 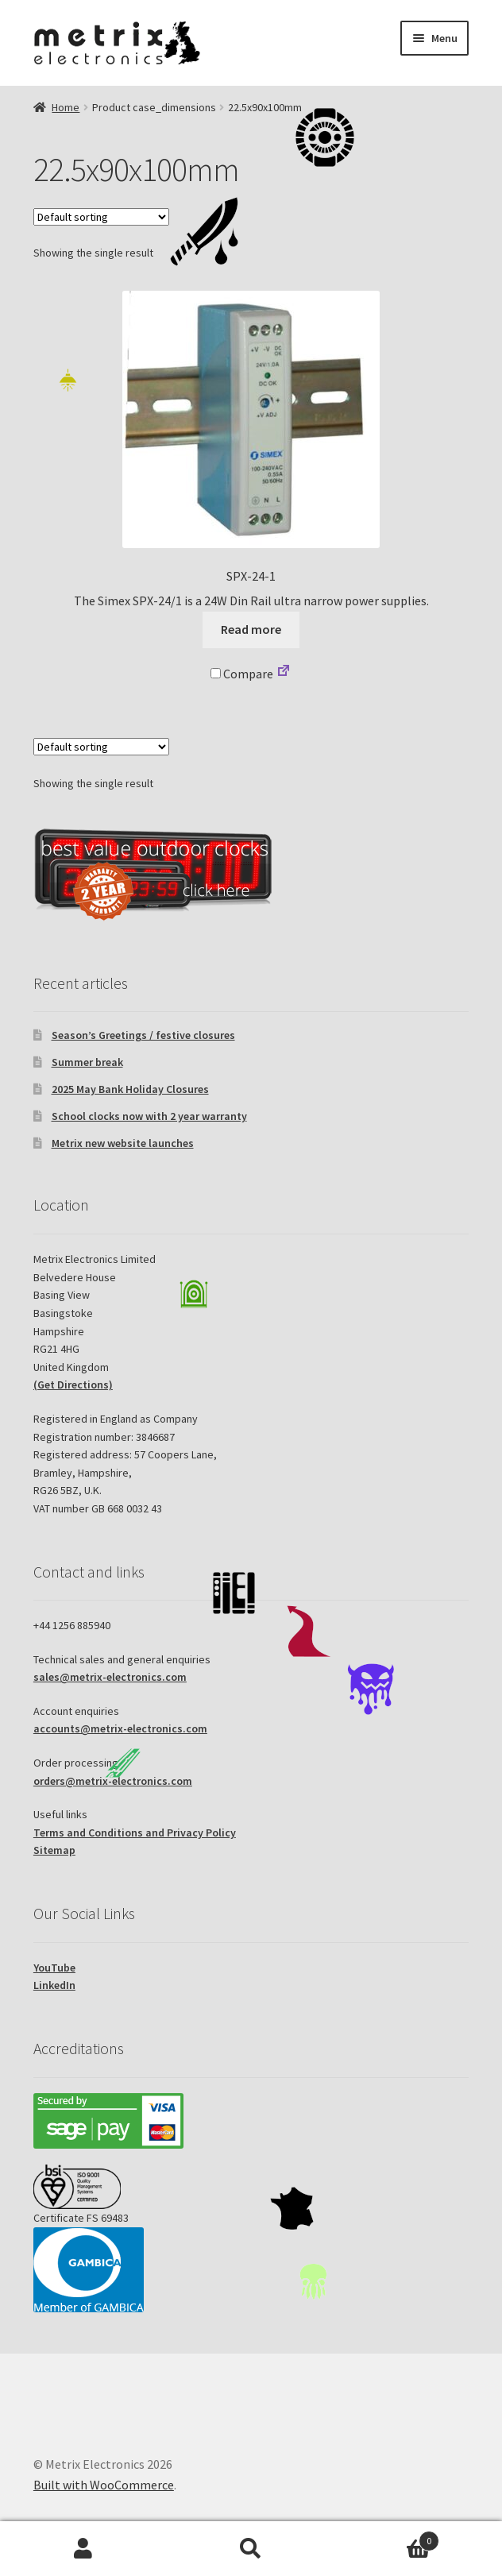 What do you see at coordinates (234, 1593) in the screenshot?
I see `access your library or book collection` at bounding box center [234, 1593].